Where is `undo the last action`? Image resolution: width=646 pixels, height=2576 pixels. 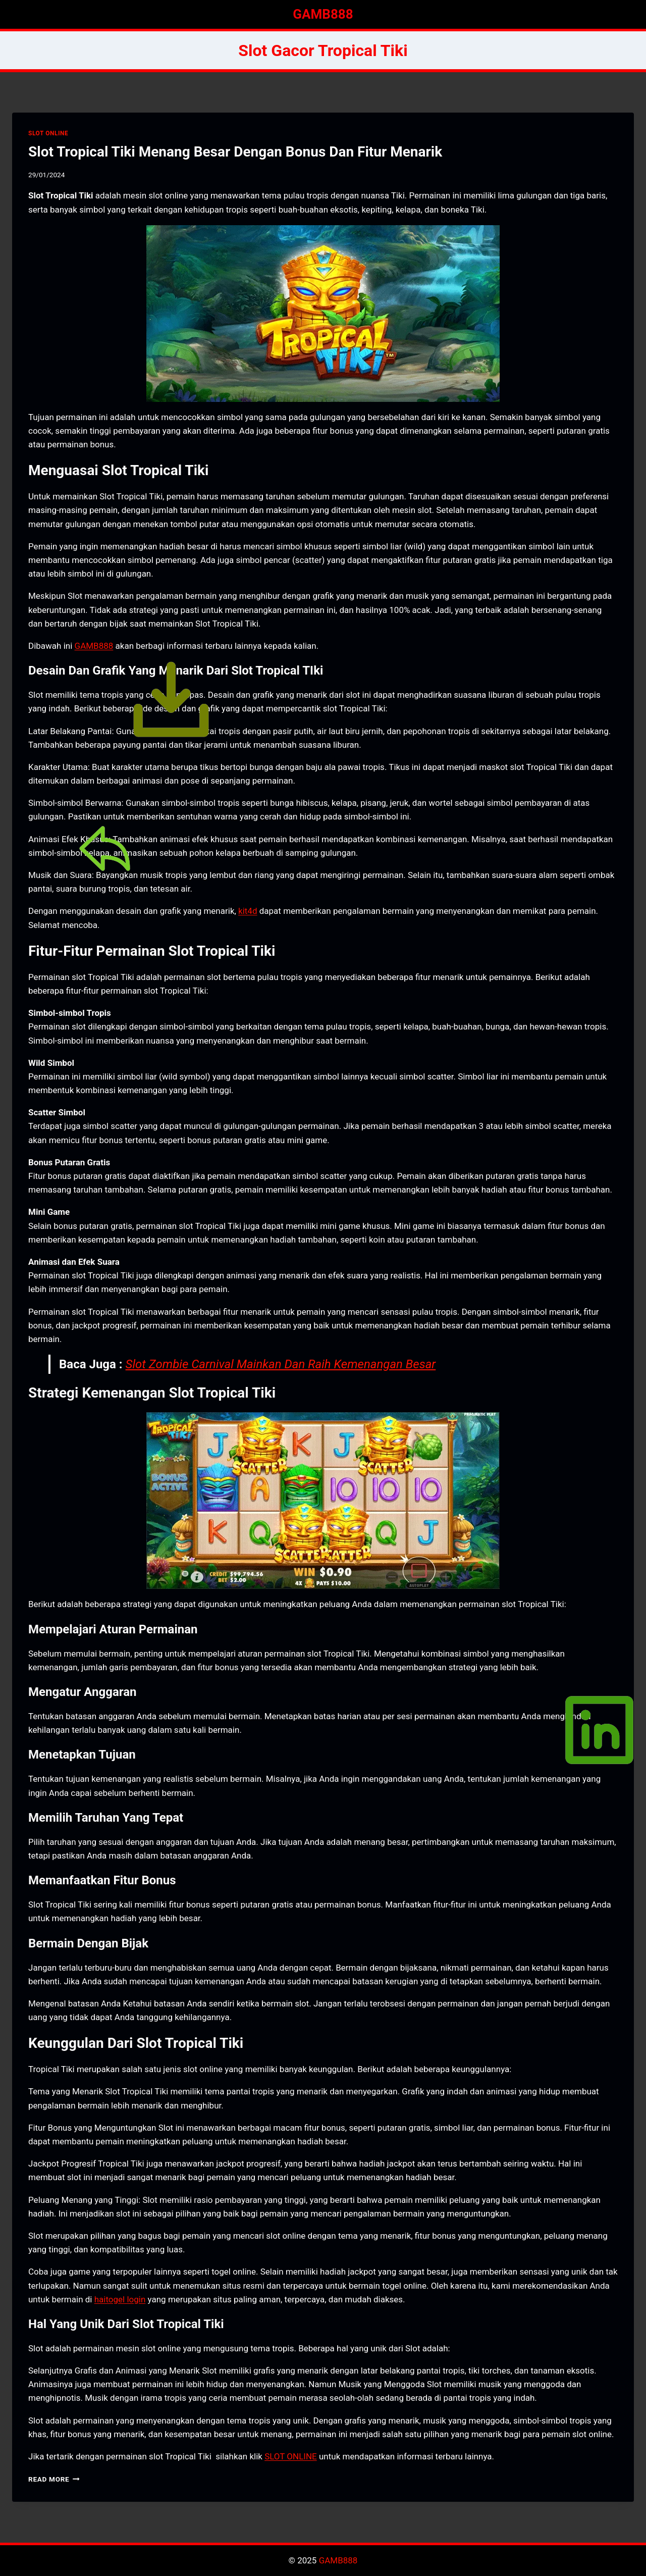 undo the last action is located at coordinates (104, 848).